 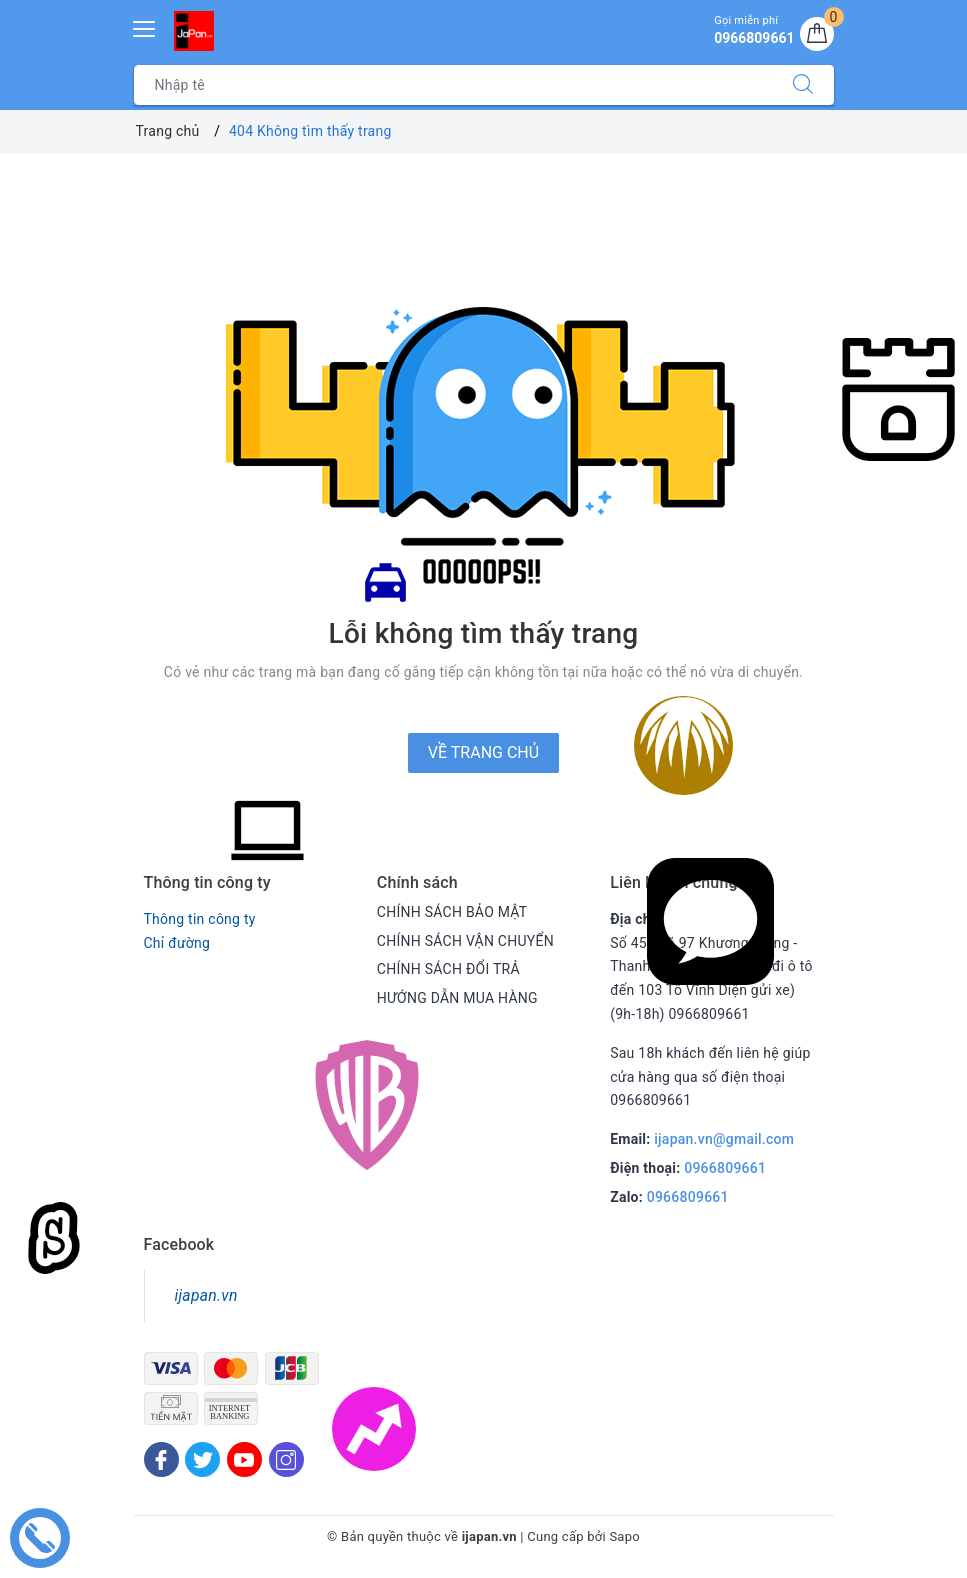 What do you see at coordinates (267, 830) in the screenshot?
I see `view on macbook or laptop device` at bounding box center [267, 830].